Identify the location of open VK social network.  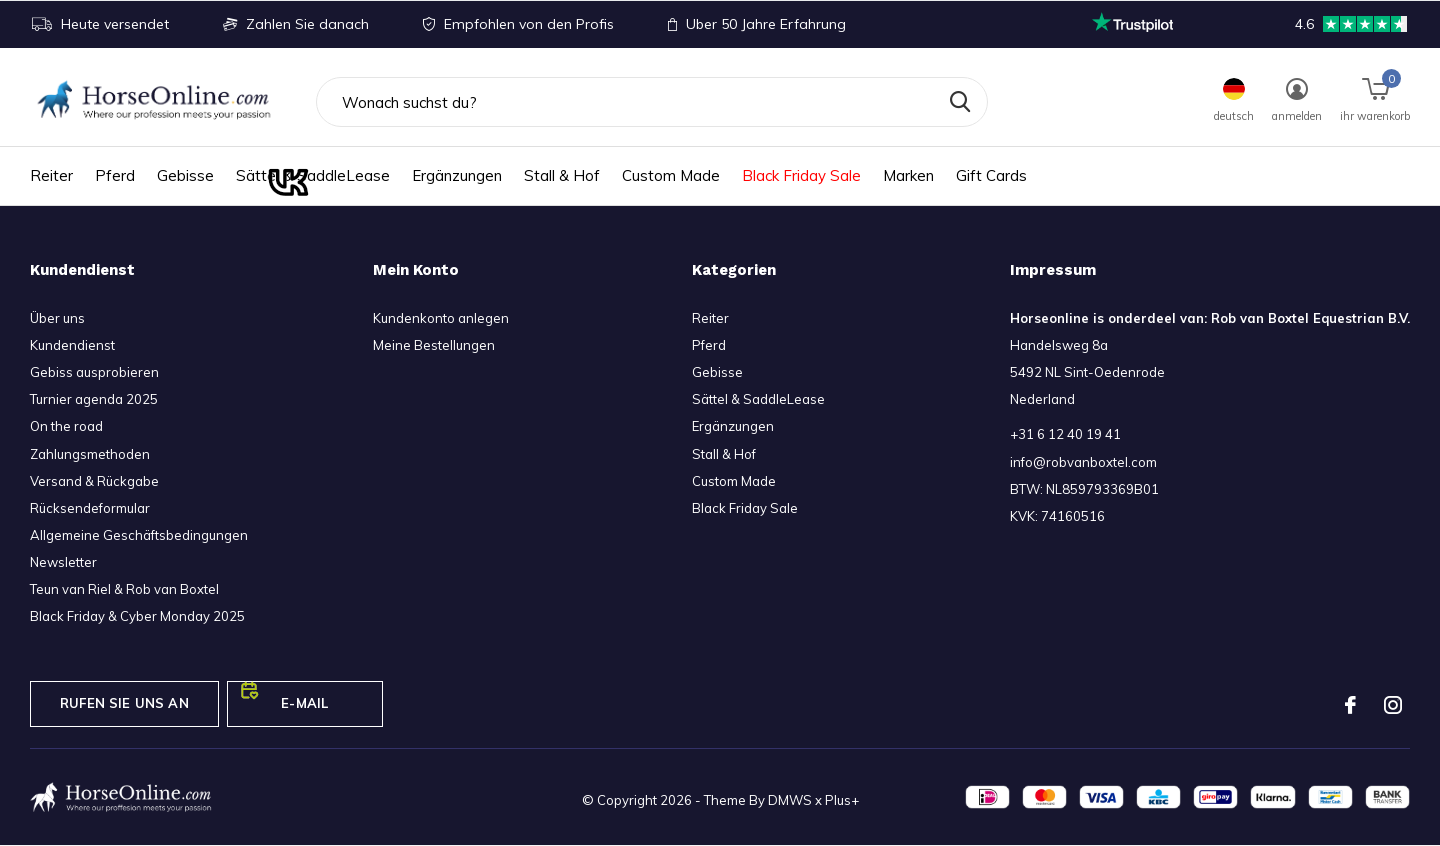
(288, 181).